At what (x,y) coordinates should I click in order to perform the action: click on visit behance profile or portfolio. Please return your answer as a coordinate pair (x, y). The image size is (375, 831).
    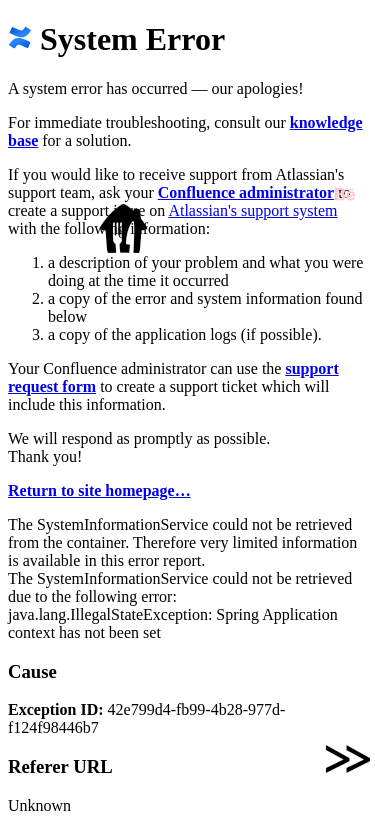
    Looking at the image, I should click on (345, 194).